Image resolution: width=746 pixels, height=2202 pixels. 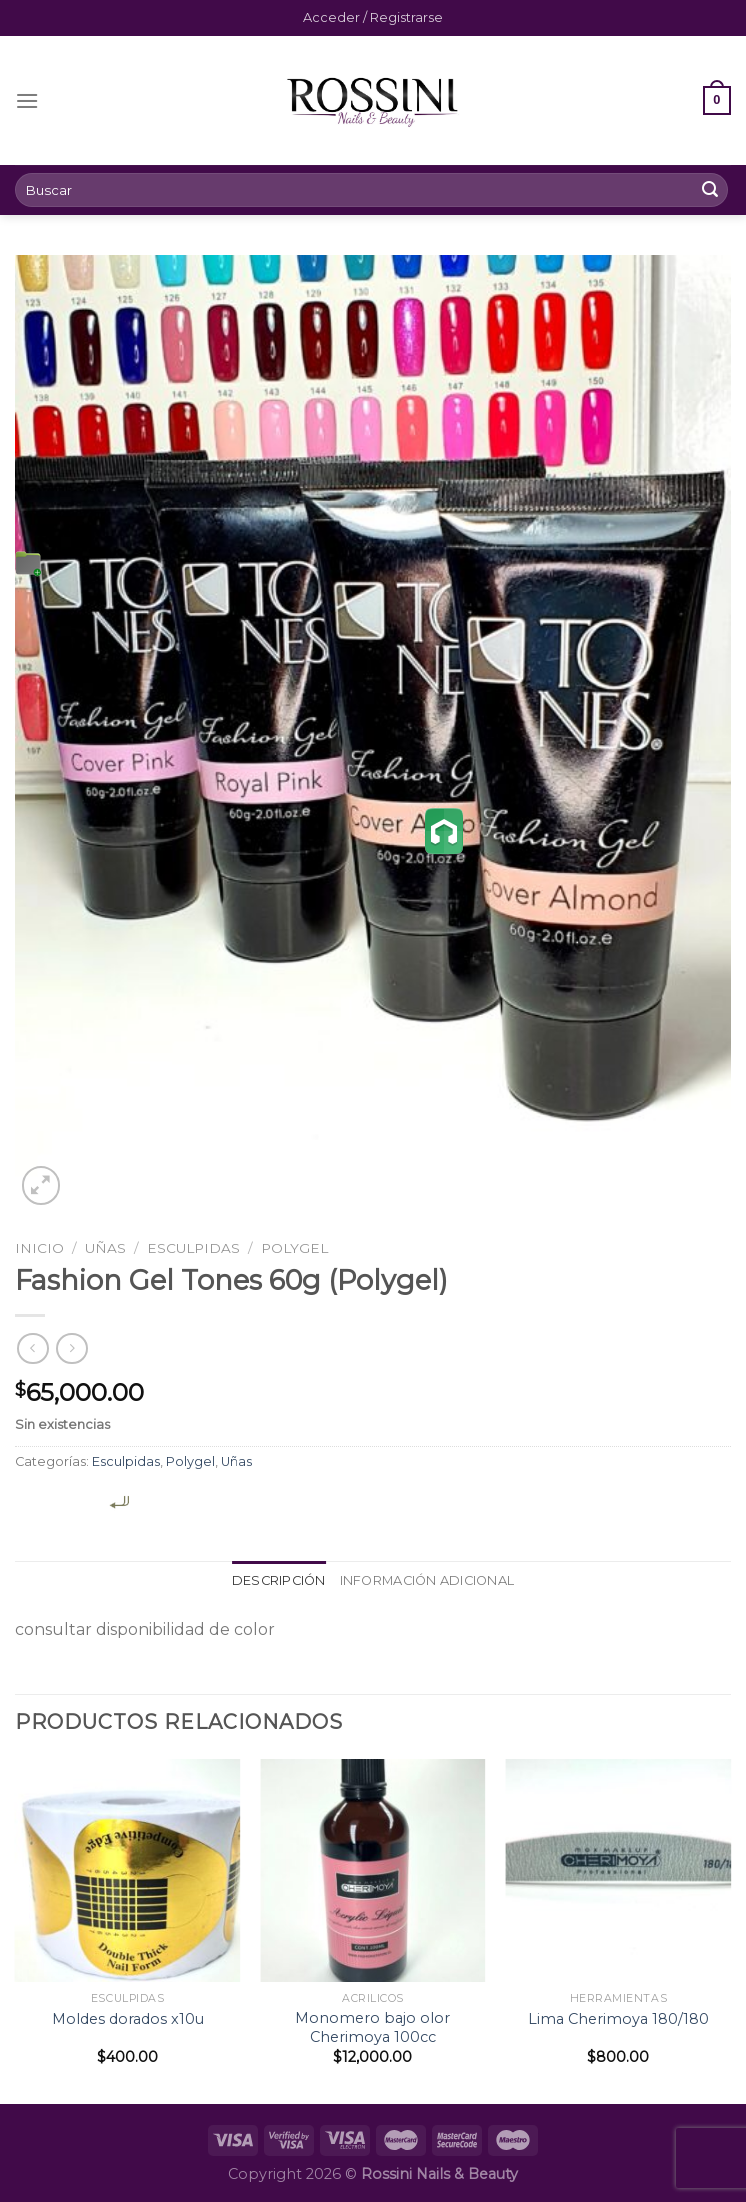 What do you see at coordinates (444, 831) in the screenshot?
I see `an LMMS music project file` at bounding box center [444, 831].